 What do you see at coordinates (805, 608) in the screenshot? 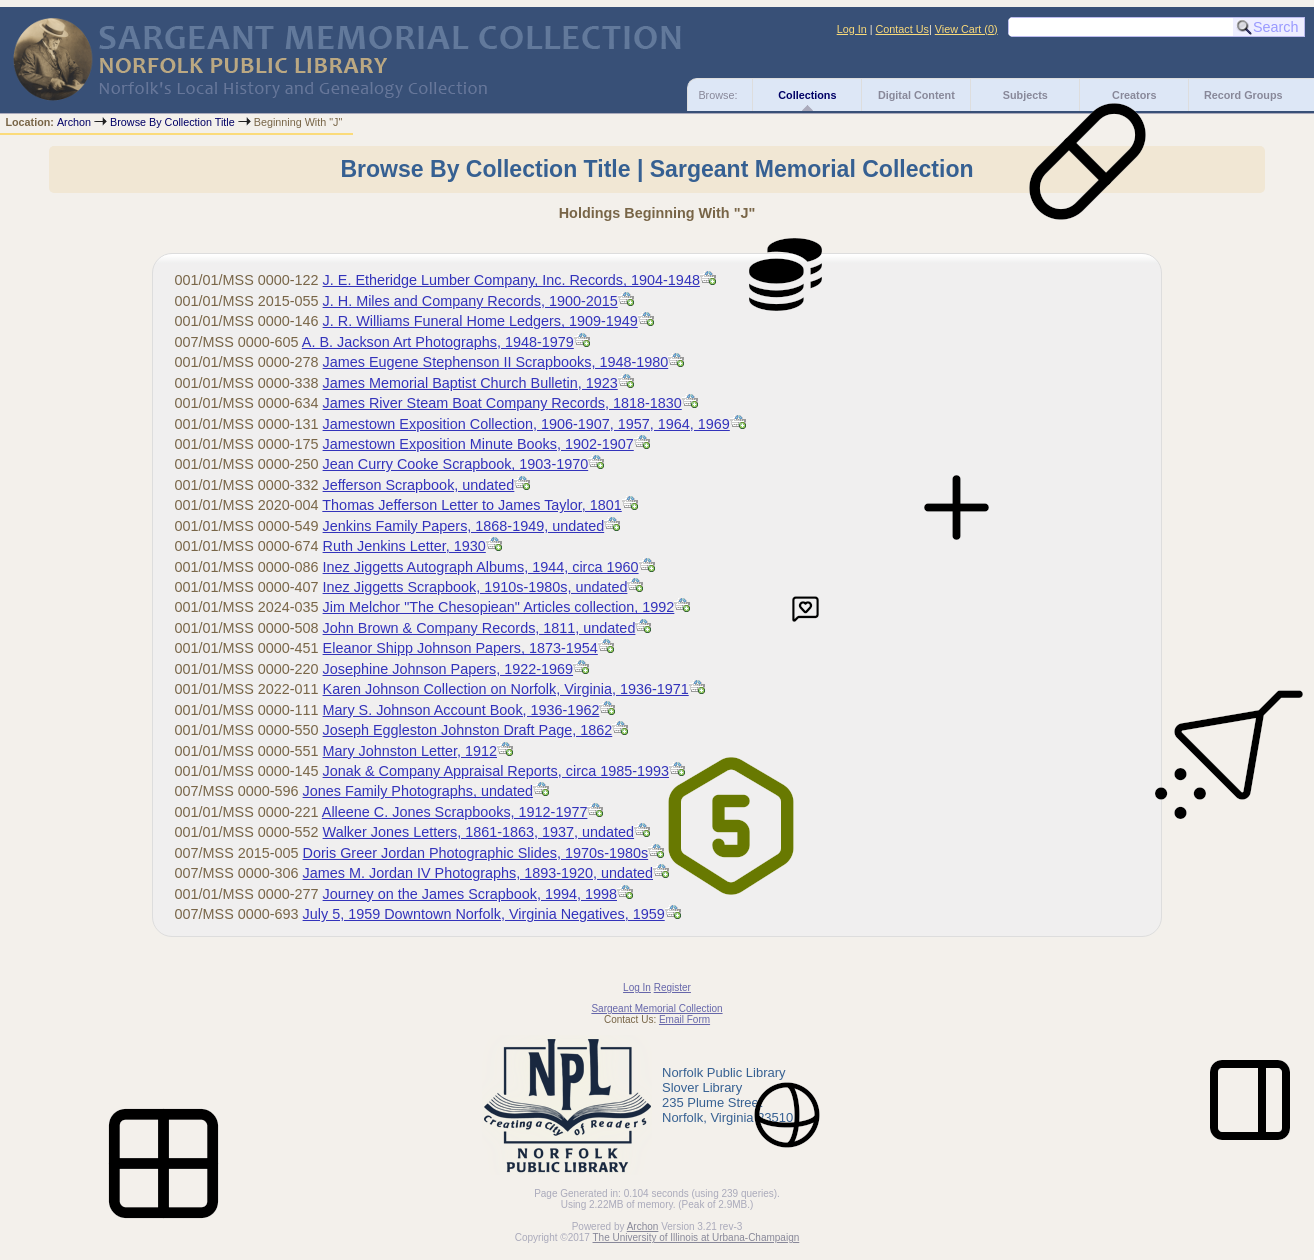
I see `send a like or love reaction in chat` at bounding box center [805, 608].